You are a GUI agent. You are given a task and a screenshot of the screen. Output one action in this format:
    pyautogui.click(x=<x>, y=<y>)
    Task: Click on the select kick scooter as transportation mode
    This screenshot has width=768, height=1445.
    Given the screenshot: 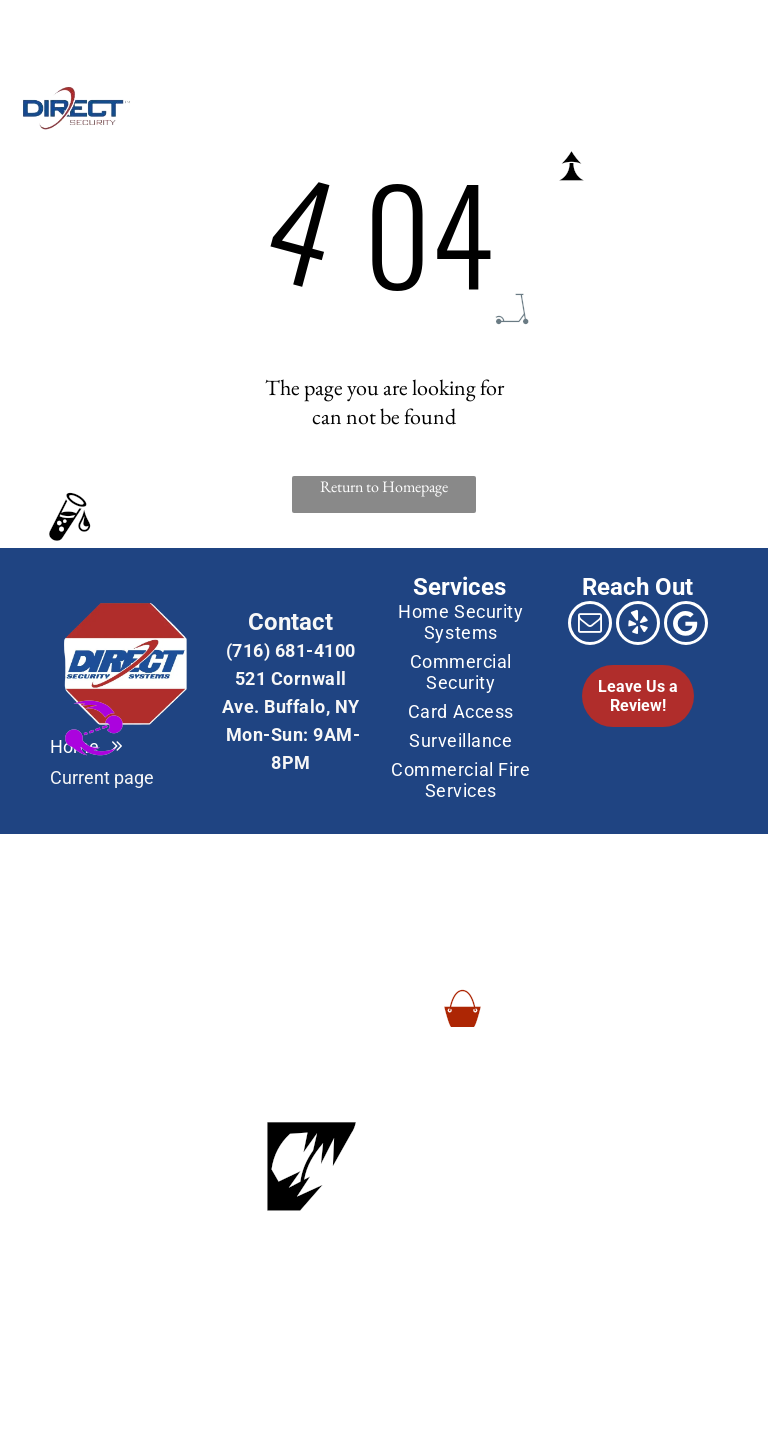 What is the action you would take?
    pyautogui.click(x=512, y=309)
    